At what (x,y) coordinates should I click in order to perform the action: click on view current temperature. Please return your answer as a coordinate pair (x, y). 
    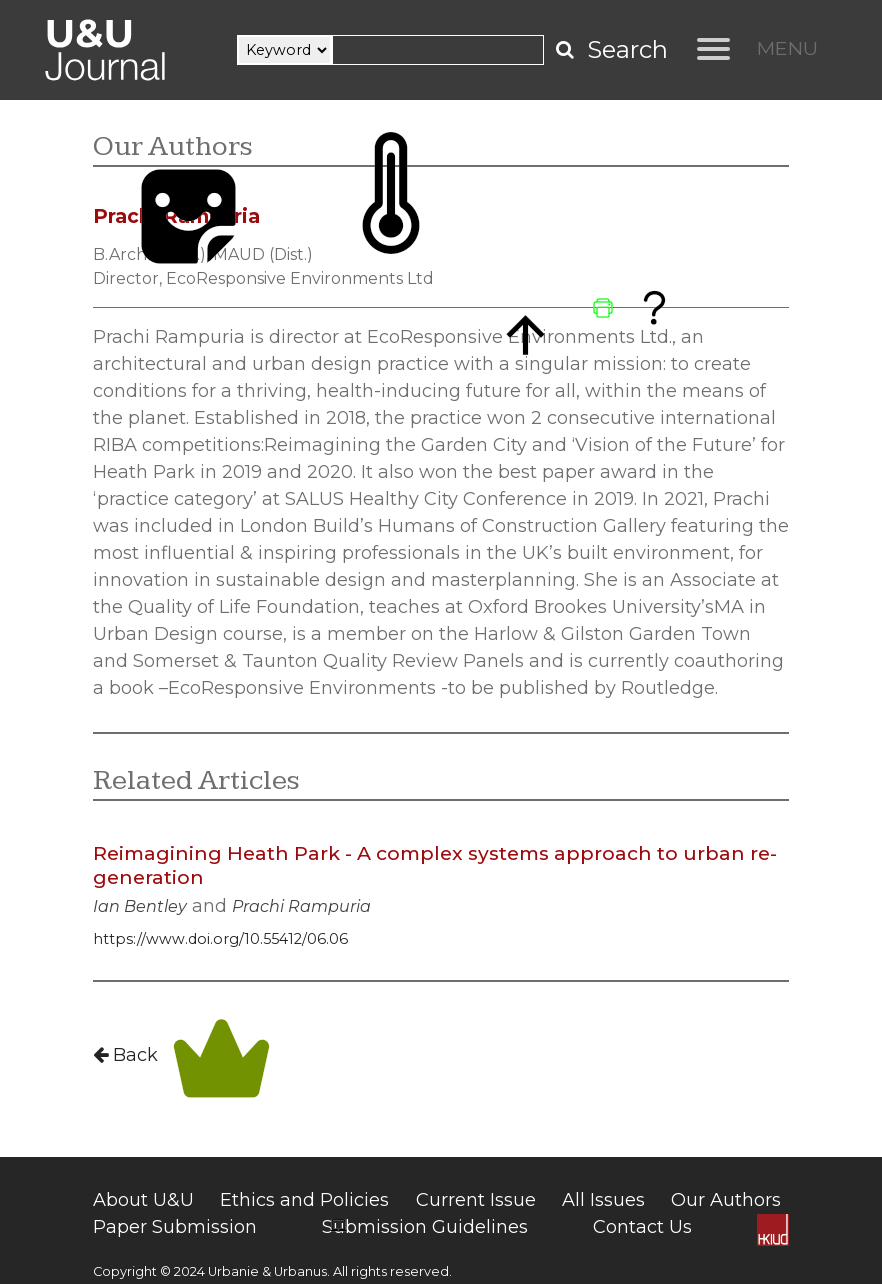
    Looking at the image, I should click on (391, 193).